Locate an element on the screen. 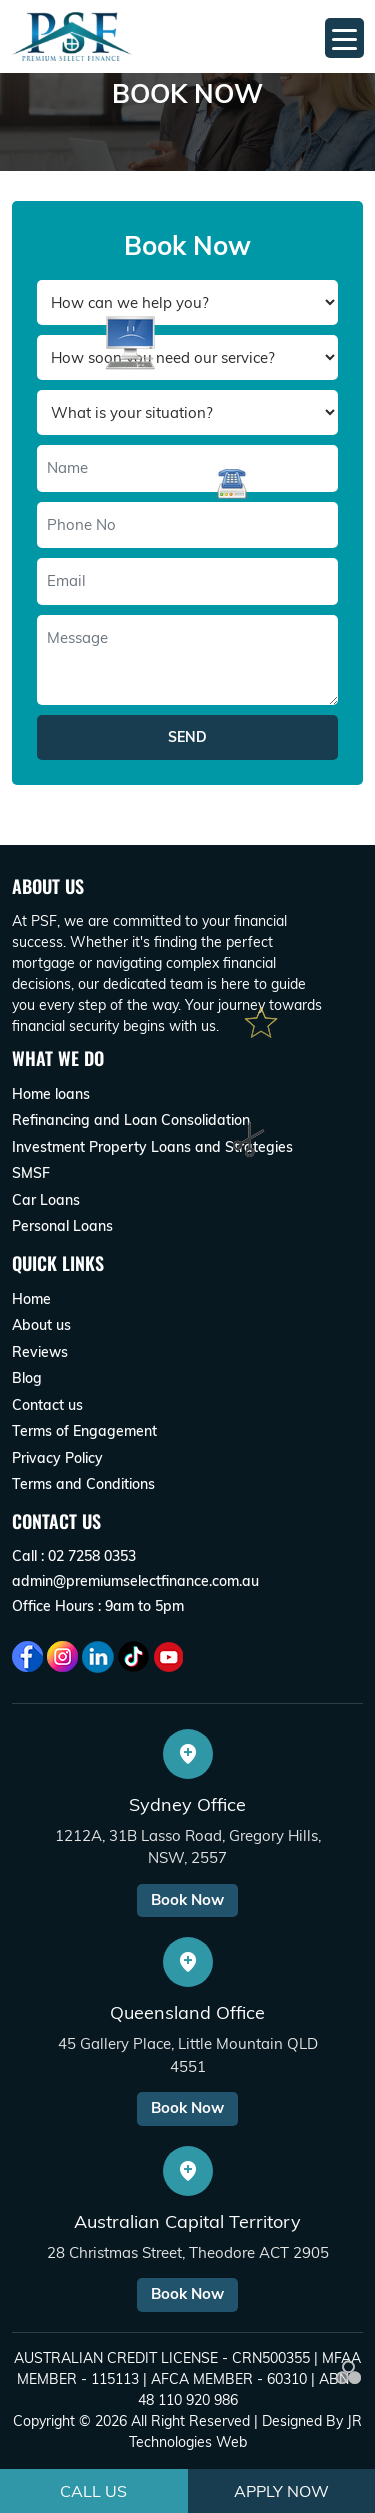 The height and width of the screenshot is (2513, 375). indicates a system error or computer malfunction is located at coordinates (130, 343).